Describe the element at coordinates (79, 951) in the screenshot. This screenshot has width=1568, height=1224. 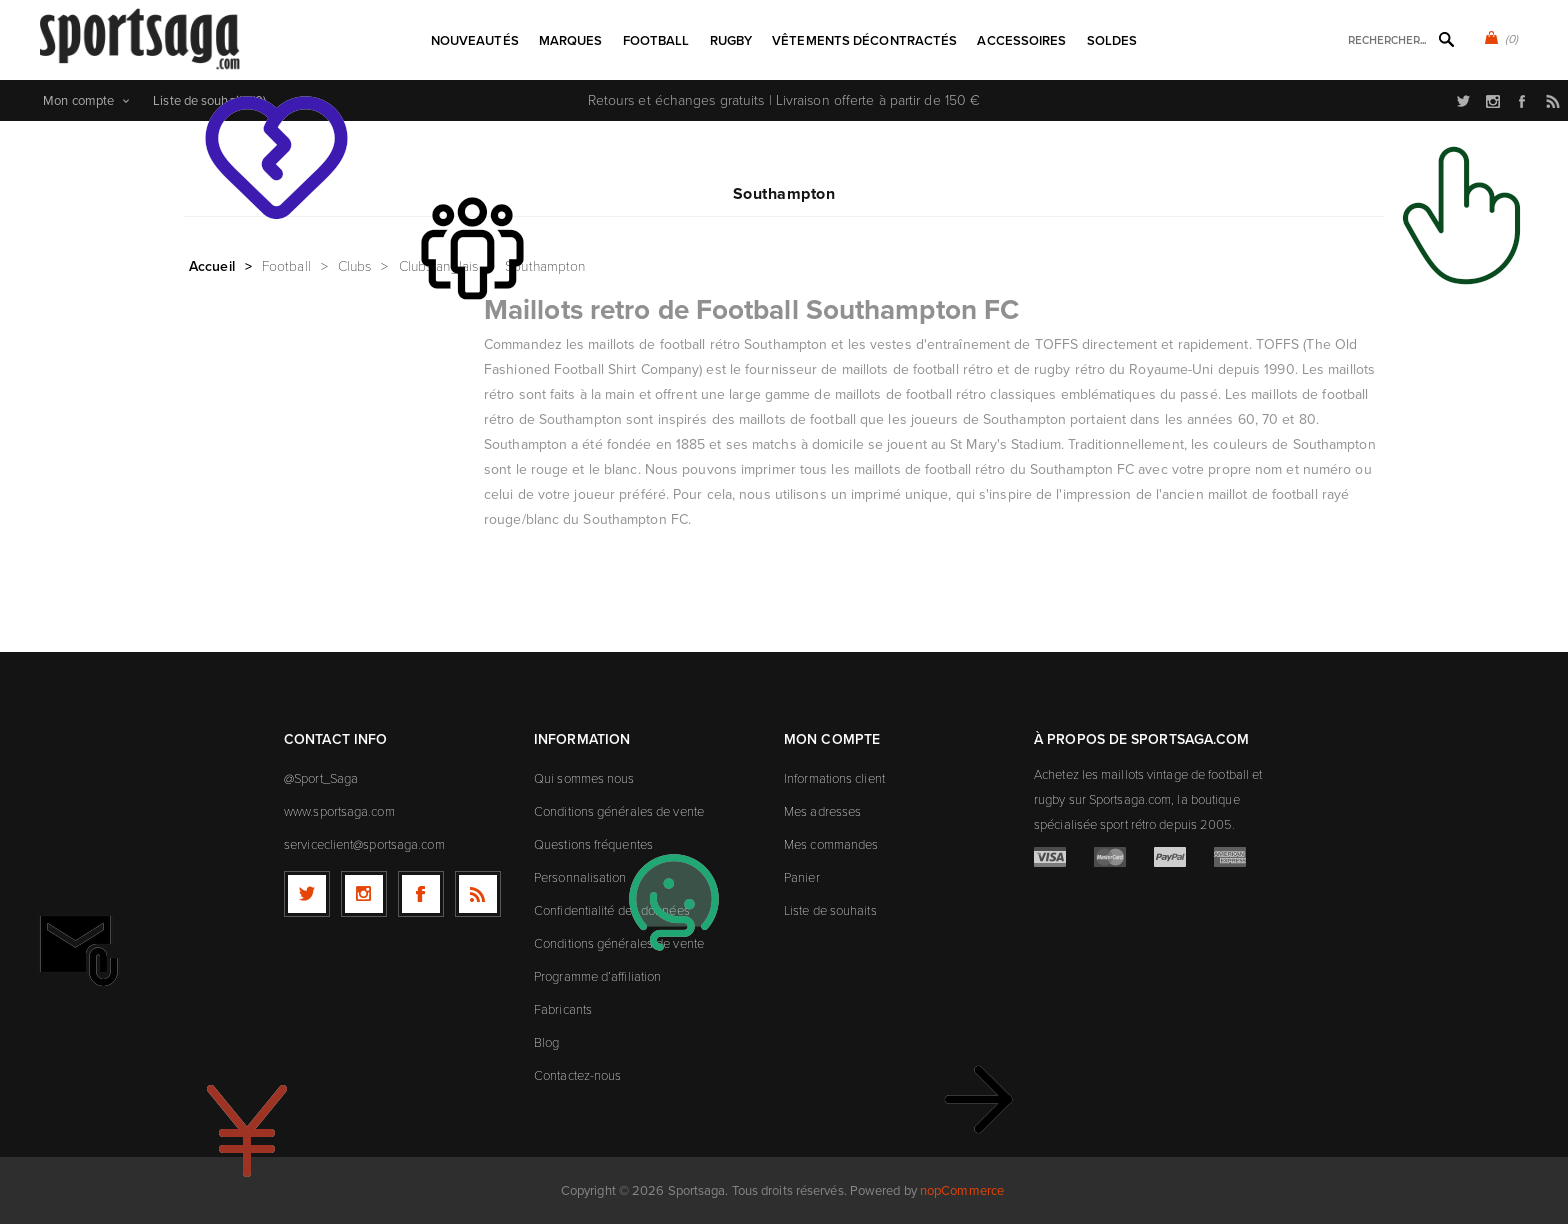
I see `attach a file to an email` at that location.